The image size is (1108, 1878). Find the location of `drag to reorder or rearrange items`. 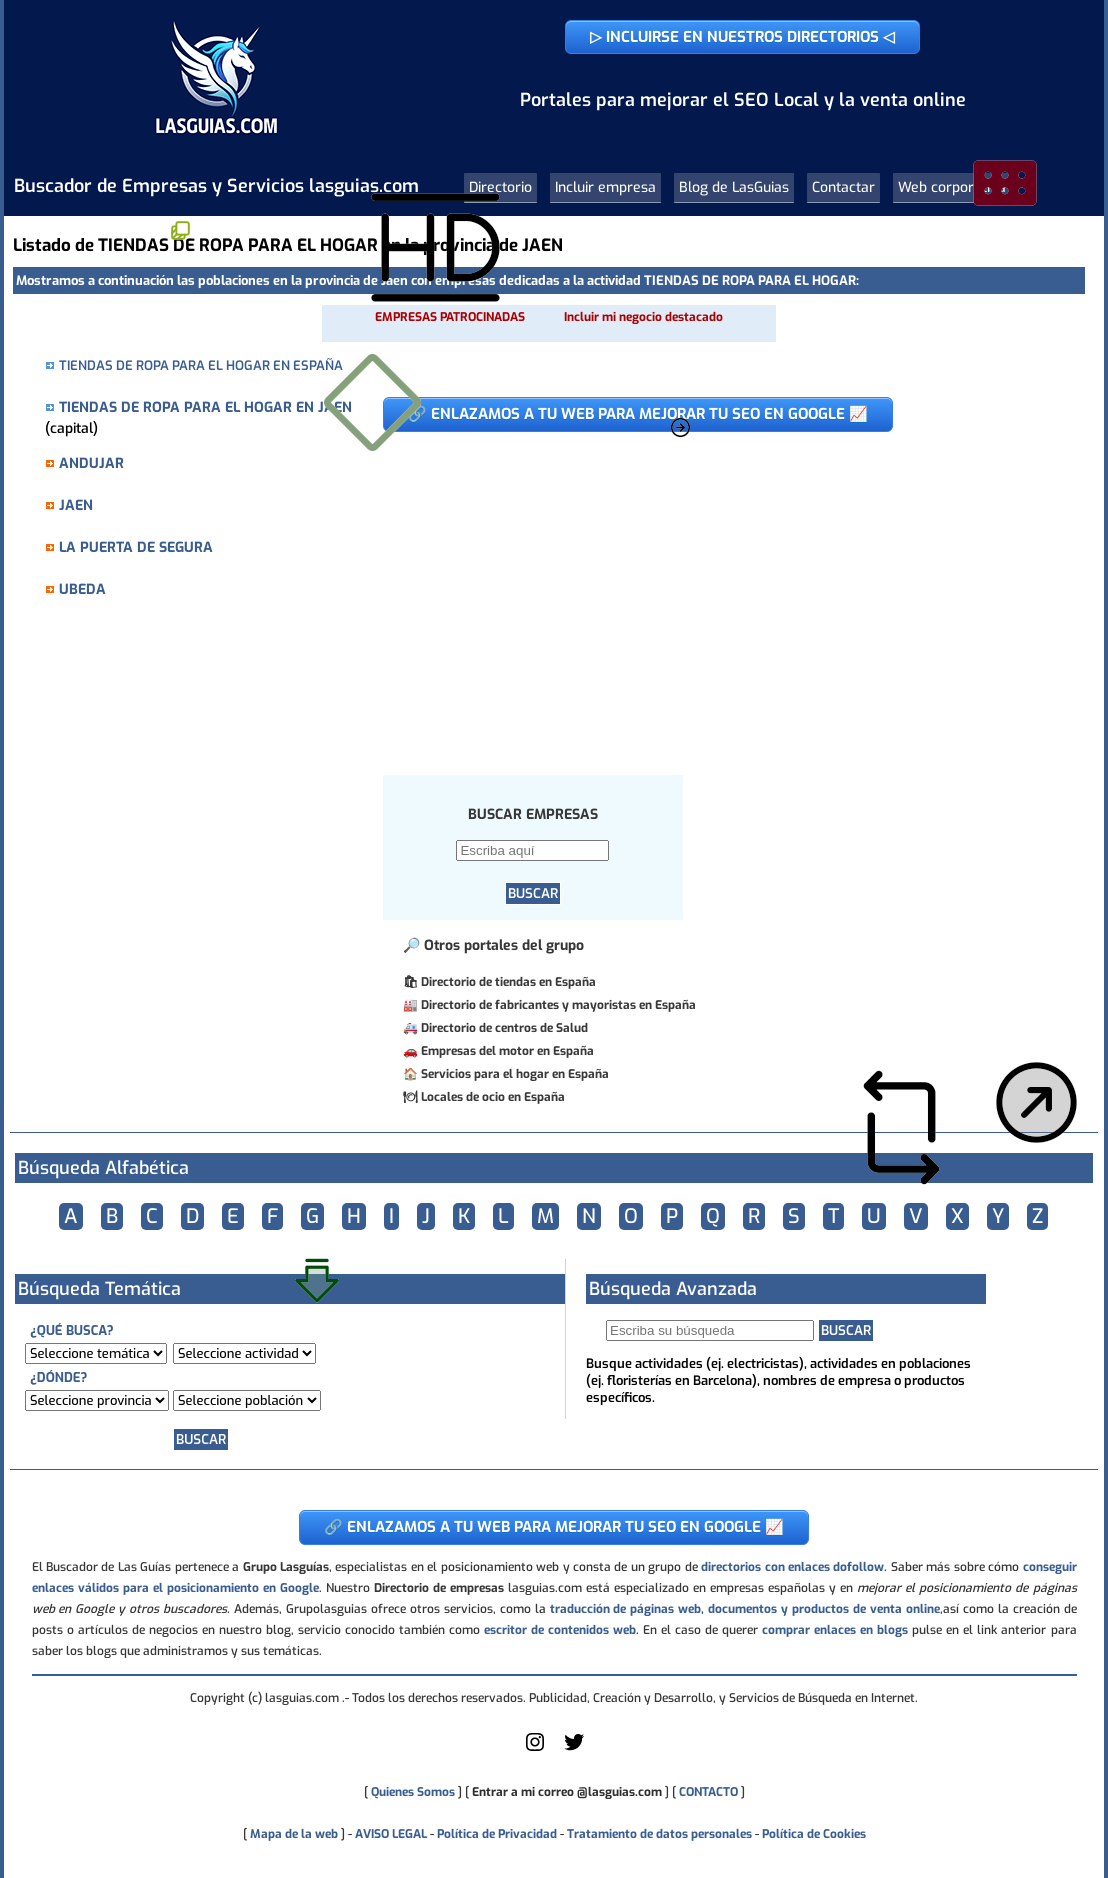

drag to reorder or rearrange items is located at coordinates (1005, 183).